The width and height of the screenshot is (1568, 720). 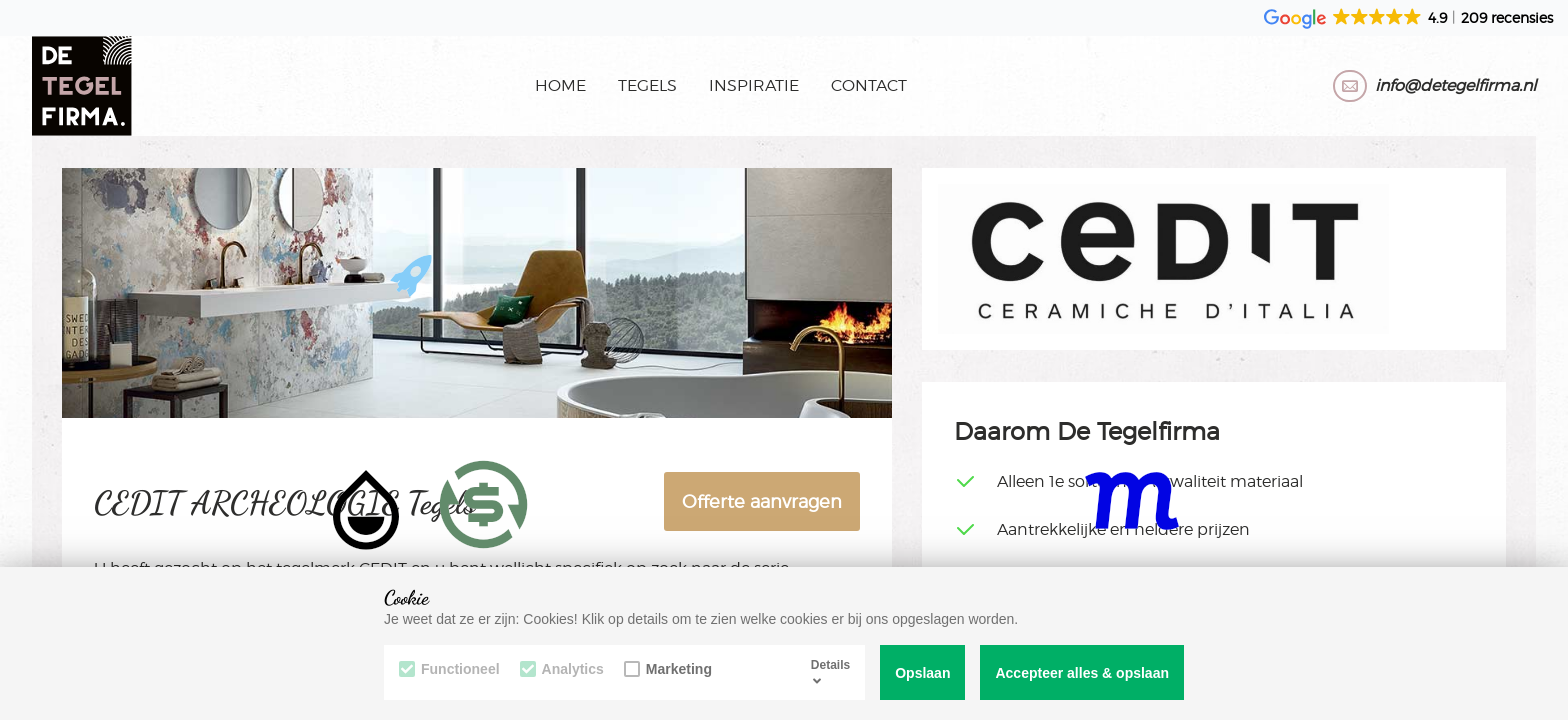 What do you see at coordinates (483, 504) in the screenshot?
I see `currency exchange or conversion` at bounding box center [483, 504].